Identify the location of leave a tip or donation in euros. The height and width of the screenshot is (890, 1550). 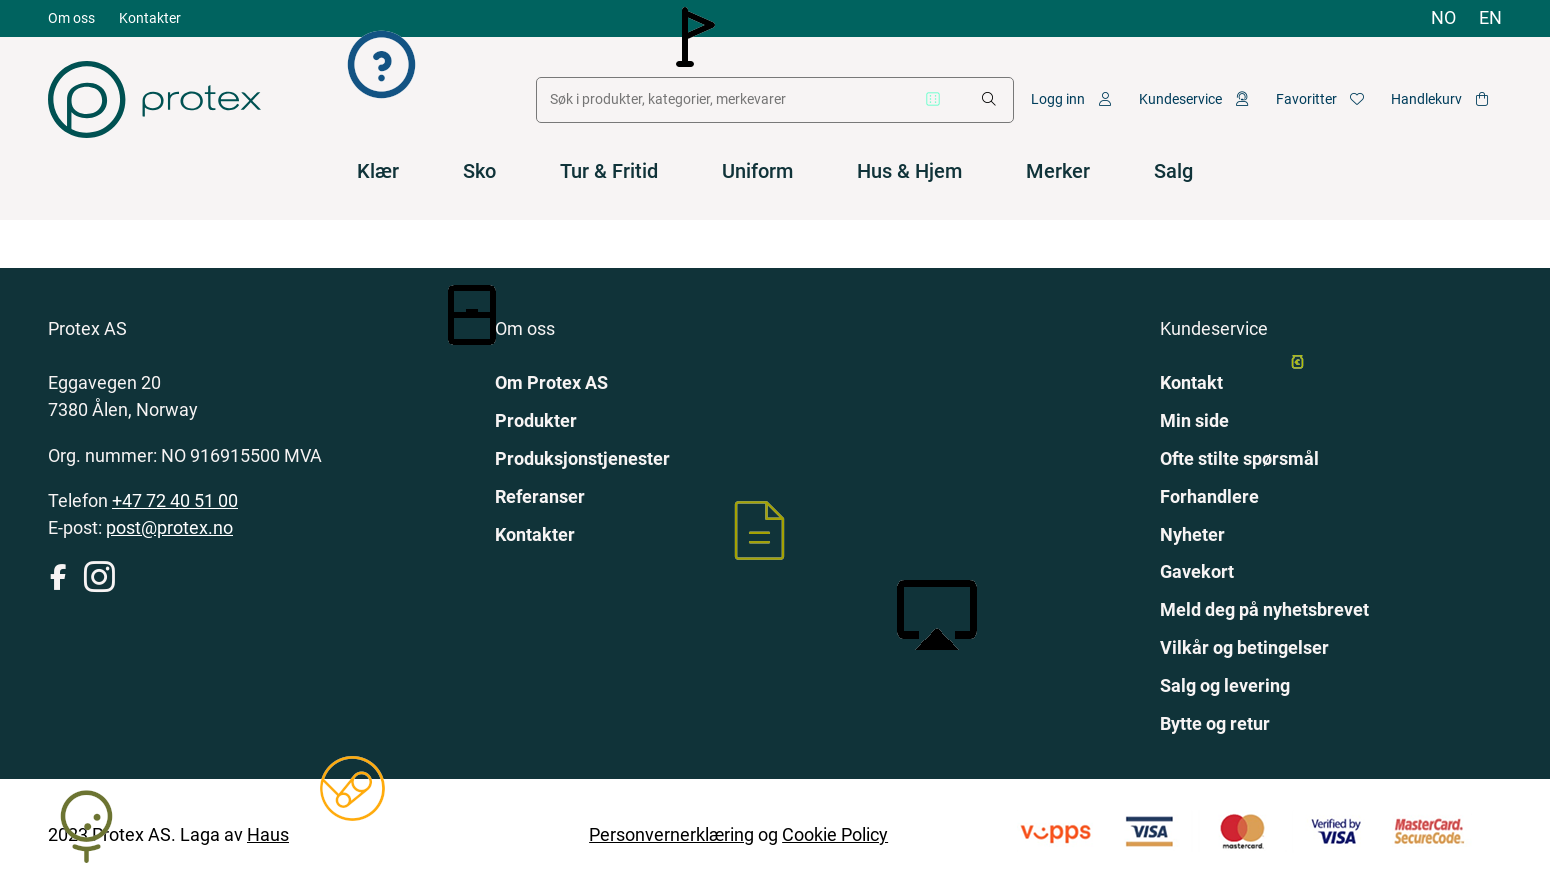
(1297, 361).